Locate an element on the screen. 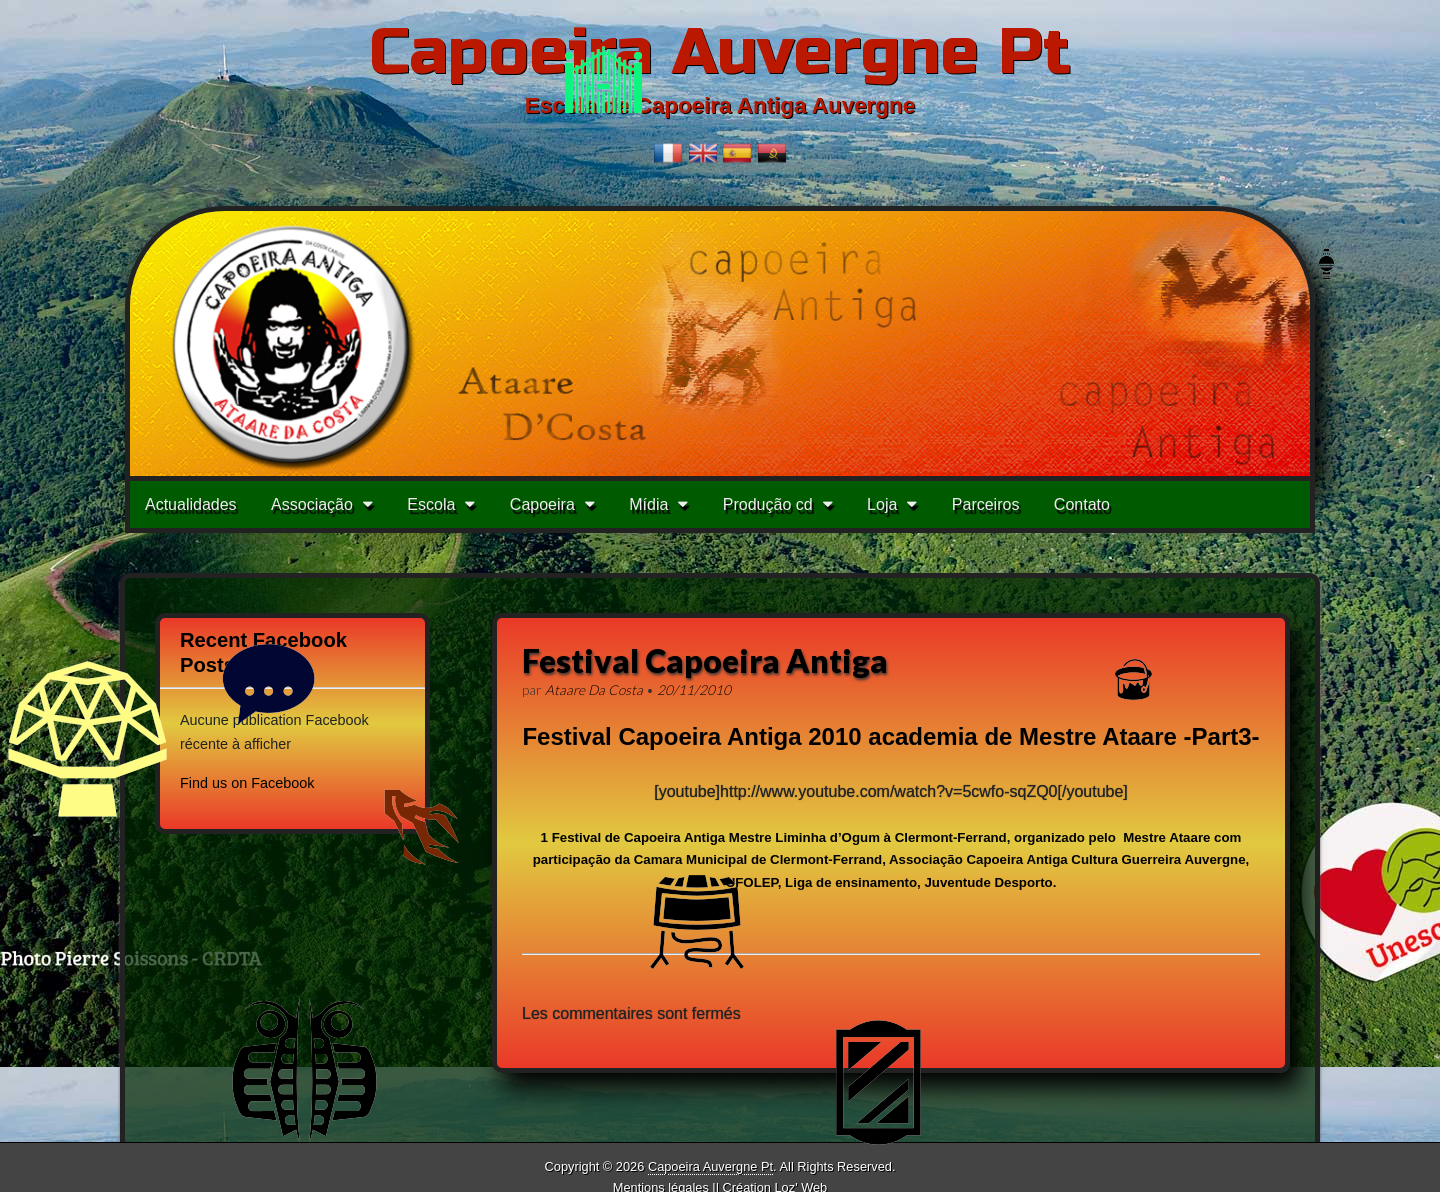 The image size is (1440, 1192). view mirror or reflection feature is located at coordinates (878, 1082).